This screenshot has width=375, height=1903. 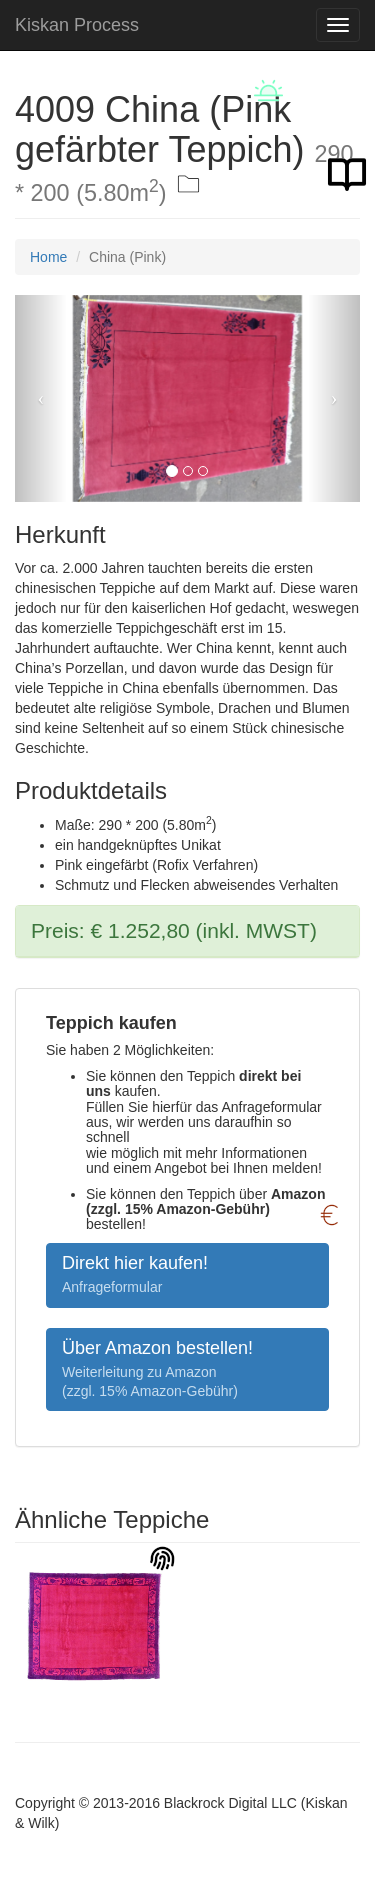 What do you see at coordinates (331, 1215) in the screenshot?
I see `view or select euro currency` at bounding box center [331, 1215].